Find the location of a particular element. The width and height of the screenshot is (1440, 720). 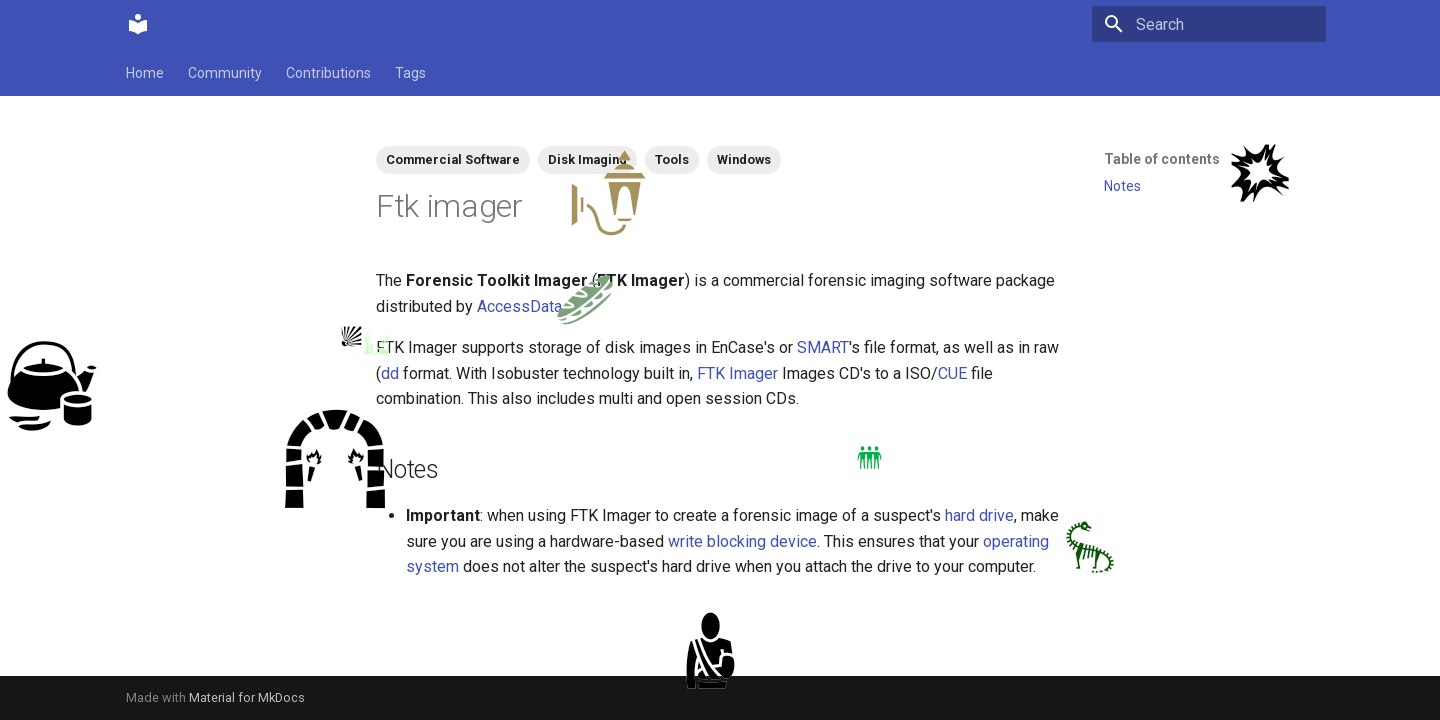

indicates a splat or impact effect in gameplay is located at coordinates (1260, 173).